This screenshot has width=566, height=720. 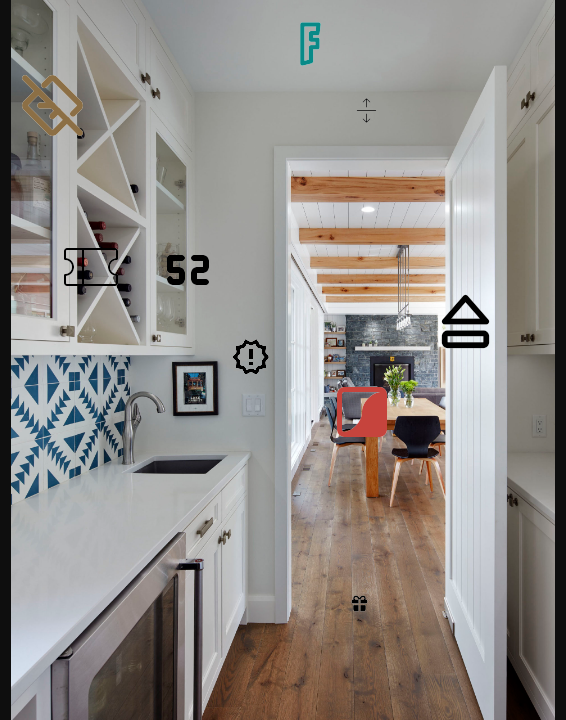 What do you see at coordinates (188, 270) in the screenshot?
I see `indicates item number 52 in a list or sequence` at bounding box center [188, 270].